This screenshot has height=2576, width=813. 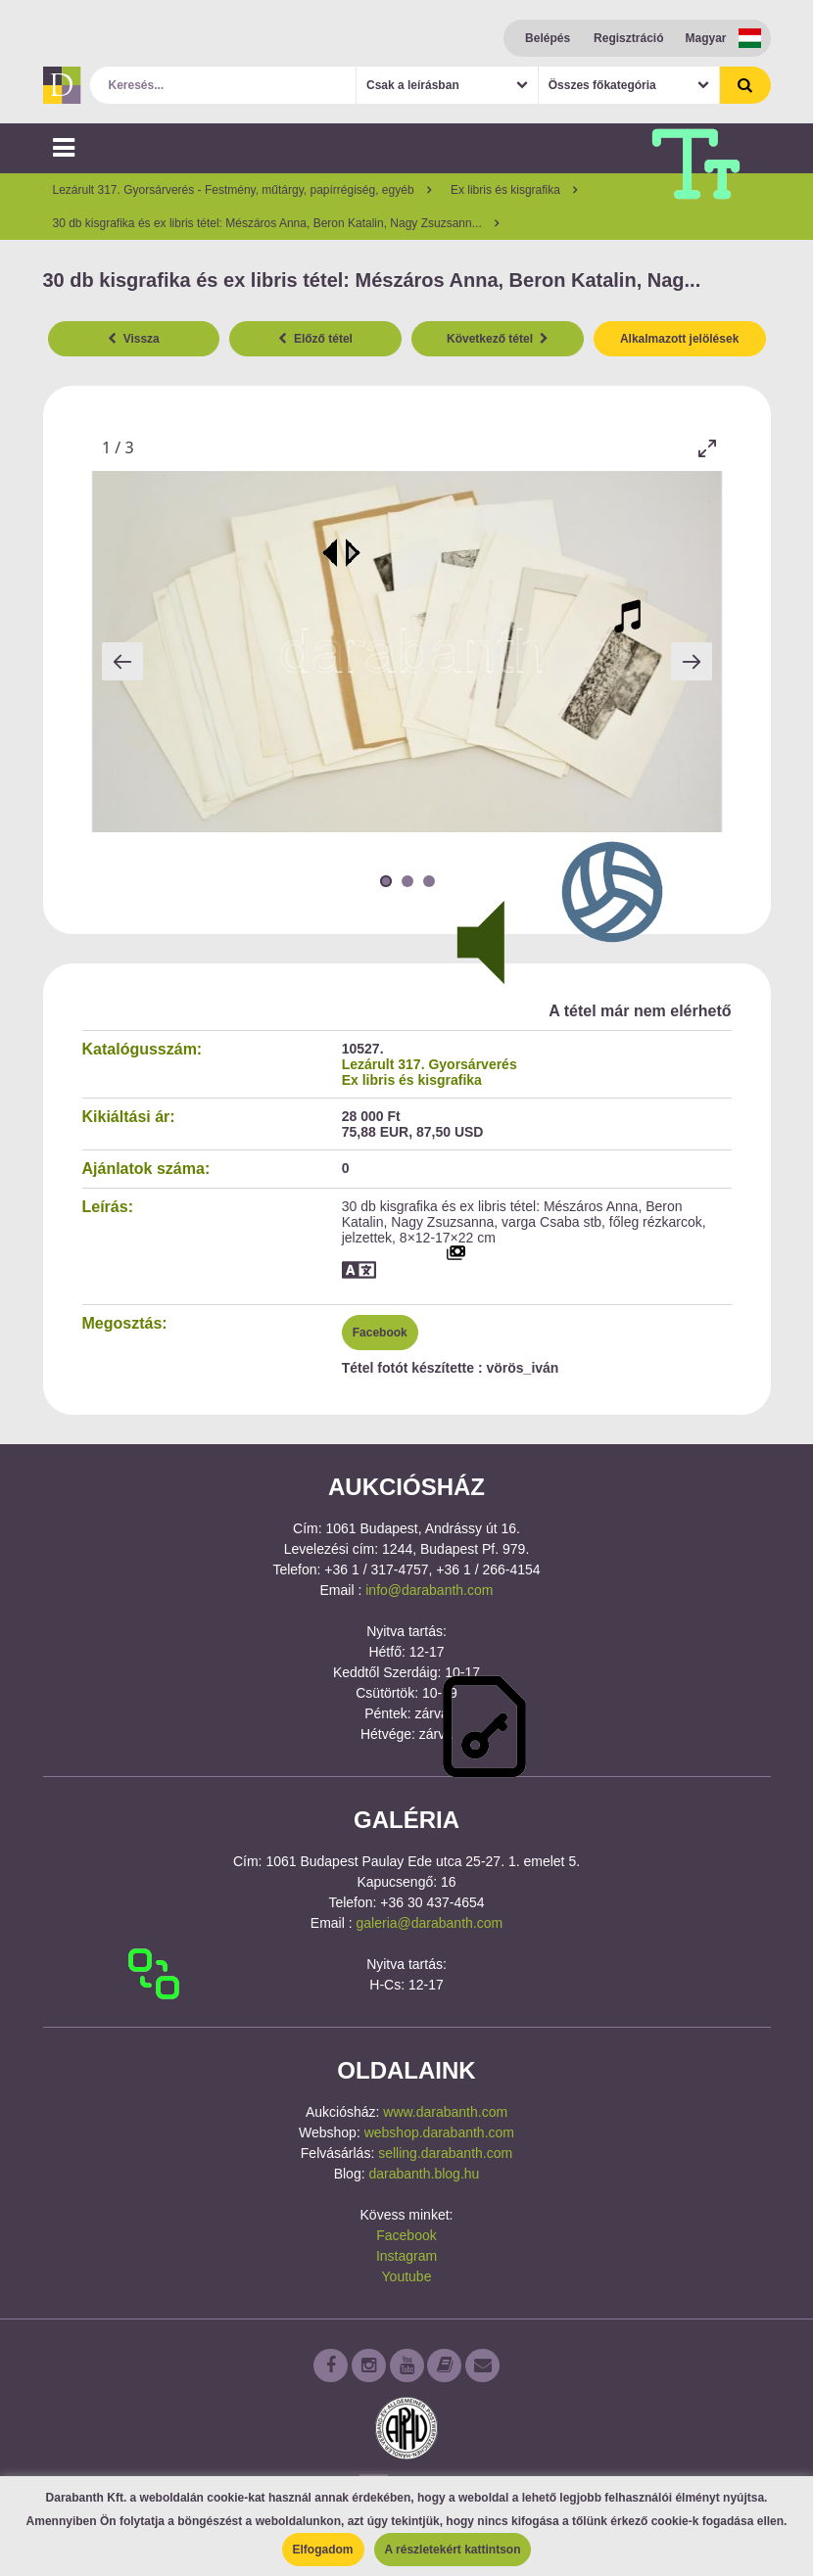 I want to click on open music player or library, so click(x=627, y=616).